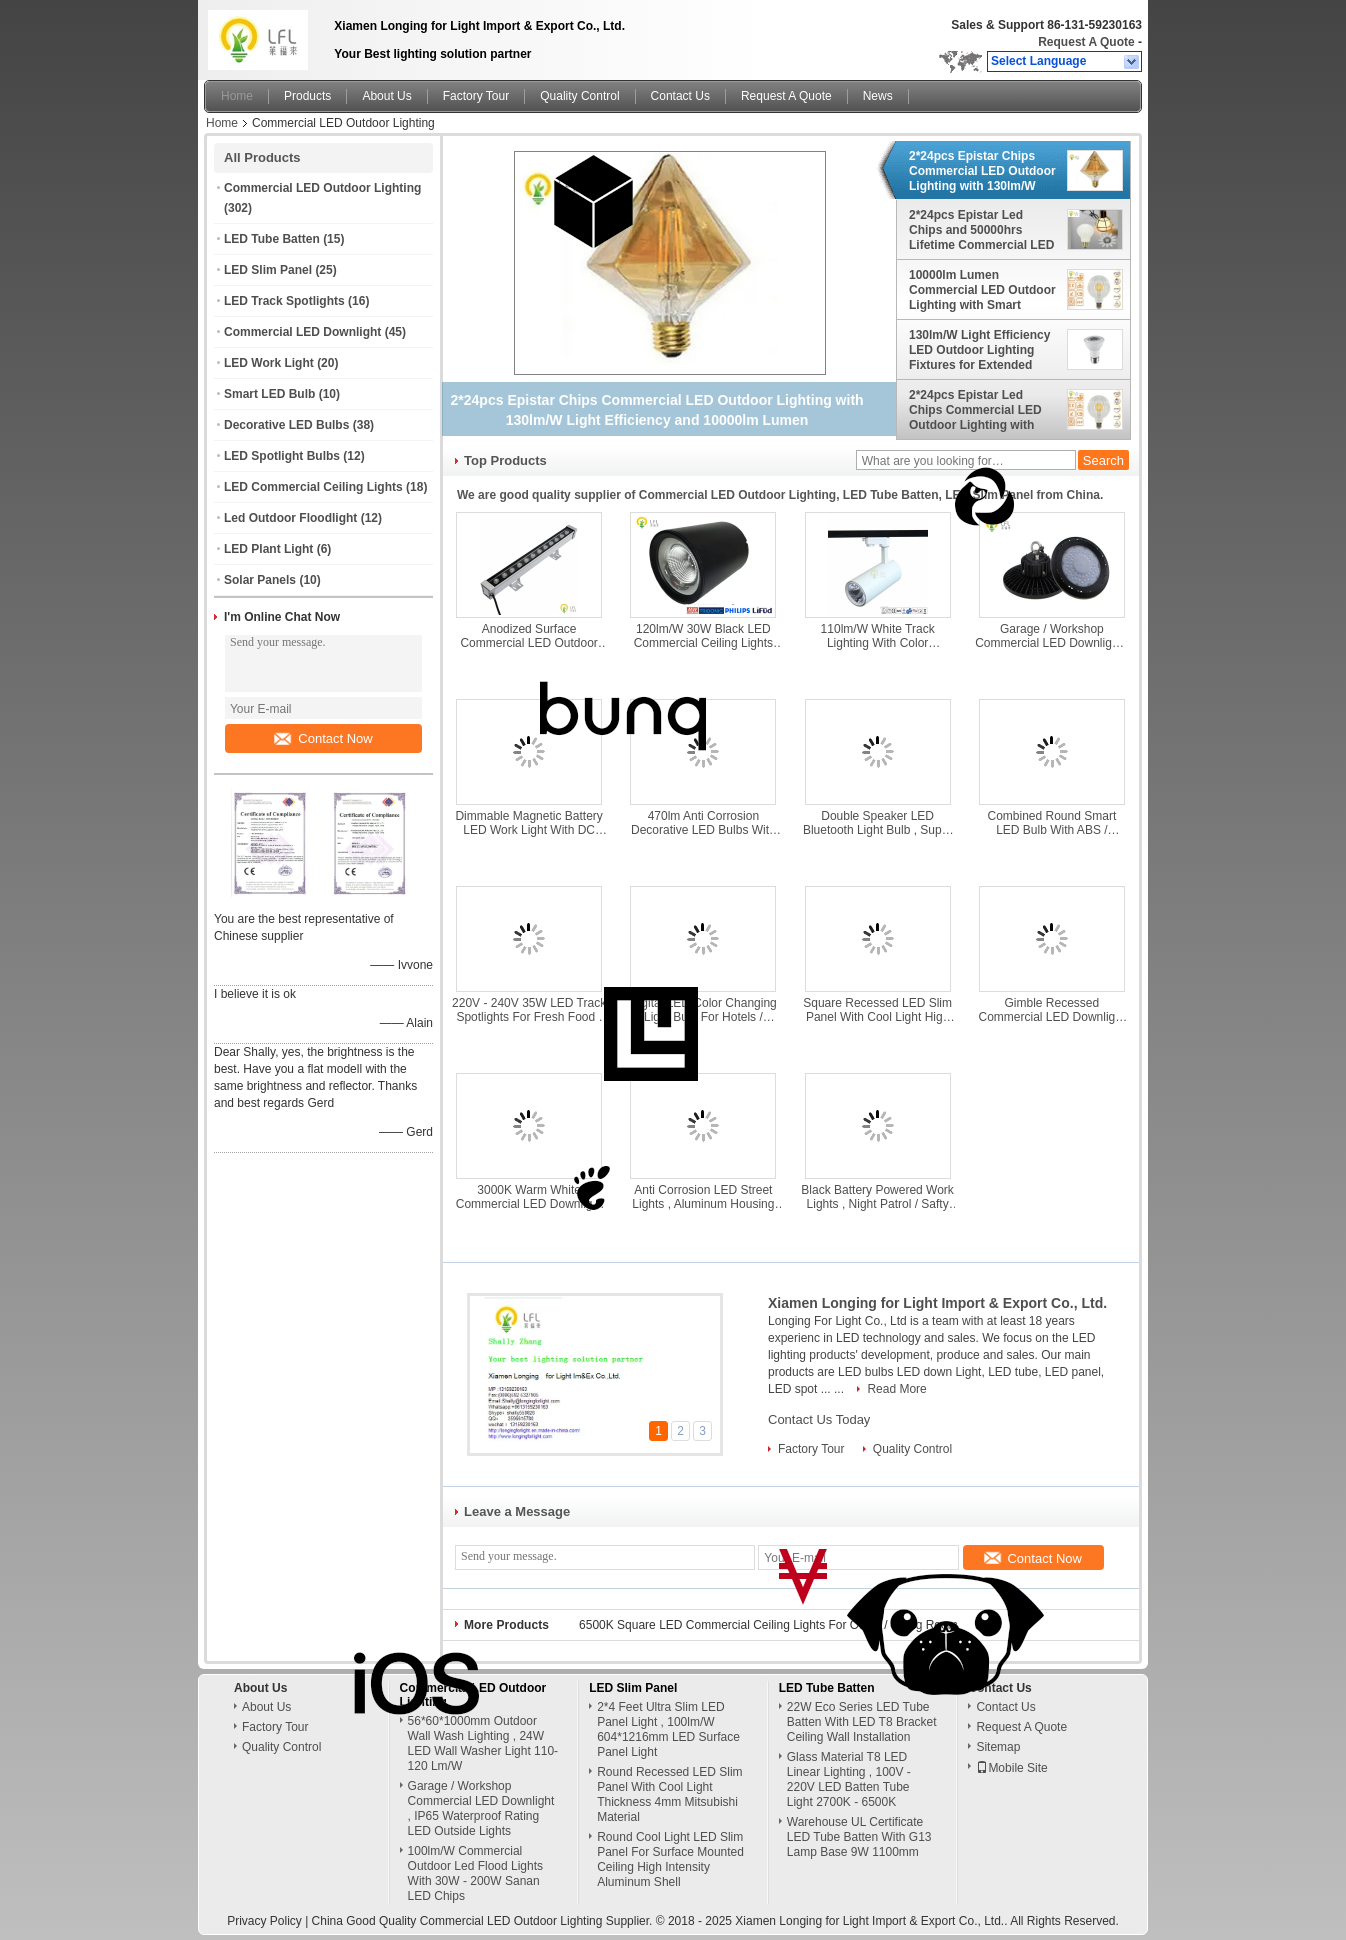 The image size is (1346, 1940). Describe the element at coordinates (984, 496) in the screenshot. I see `FerretDB brand logo` at that location.